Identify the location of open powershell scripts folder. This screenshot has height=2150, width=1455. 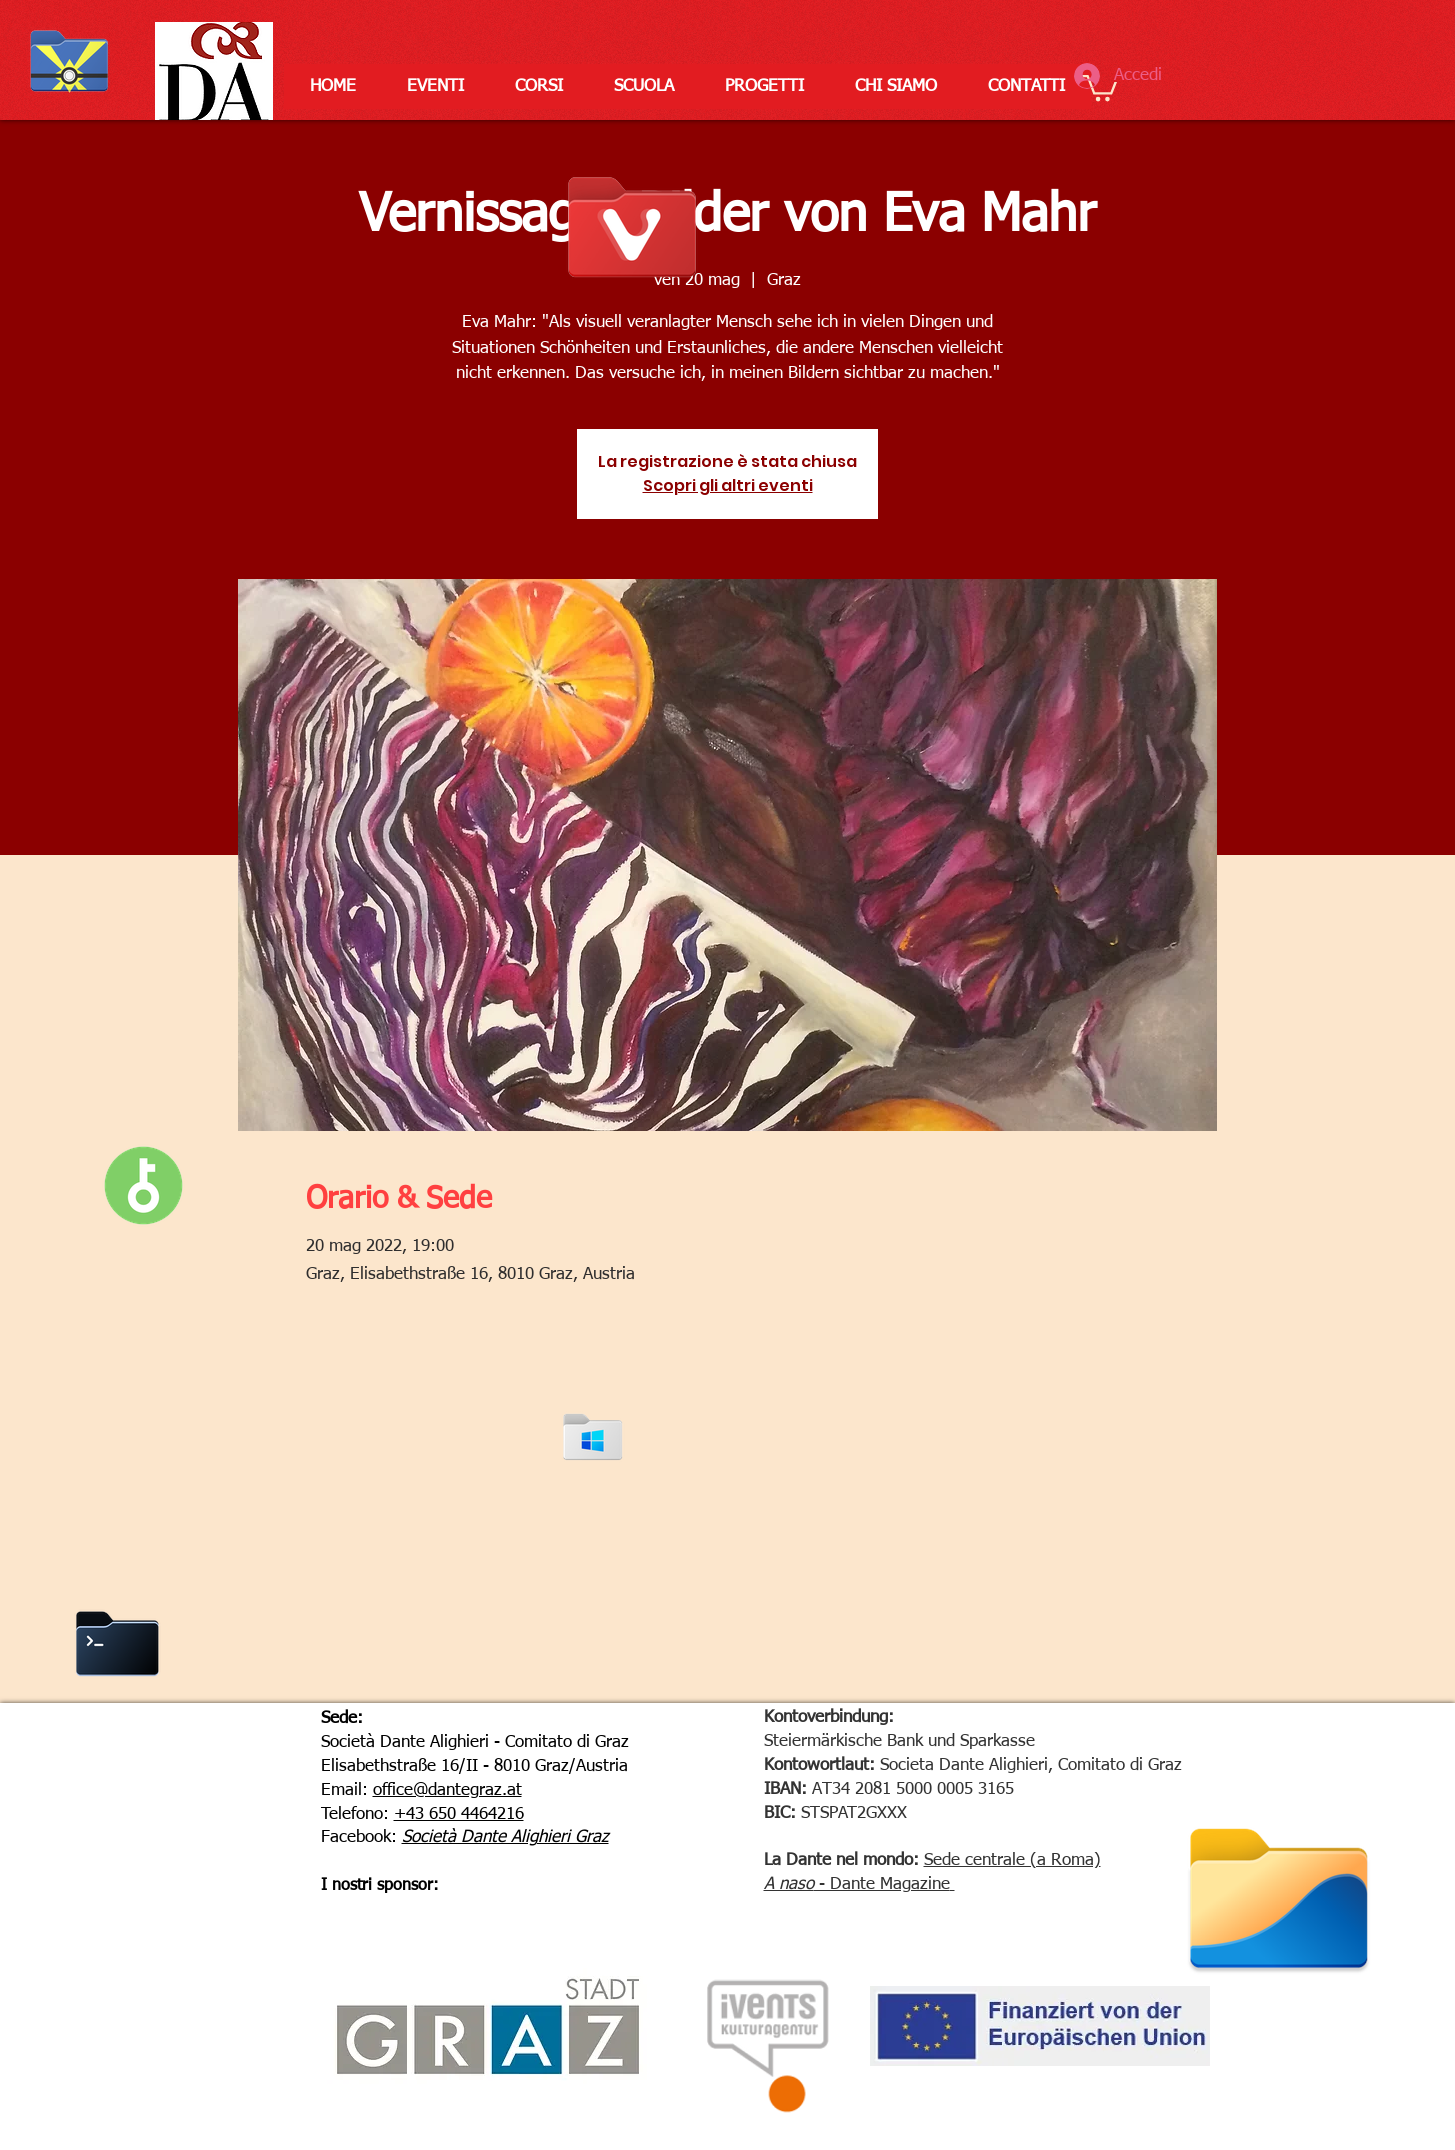
(117, 1646).